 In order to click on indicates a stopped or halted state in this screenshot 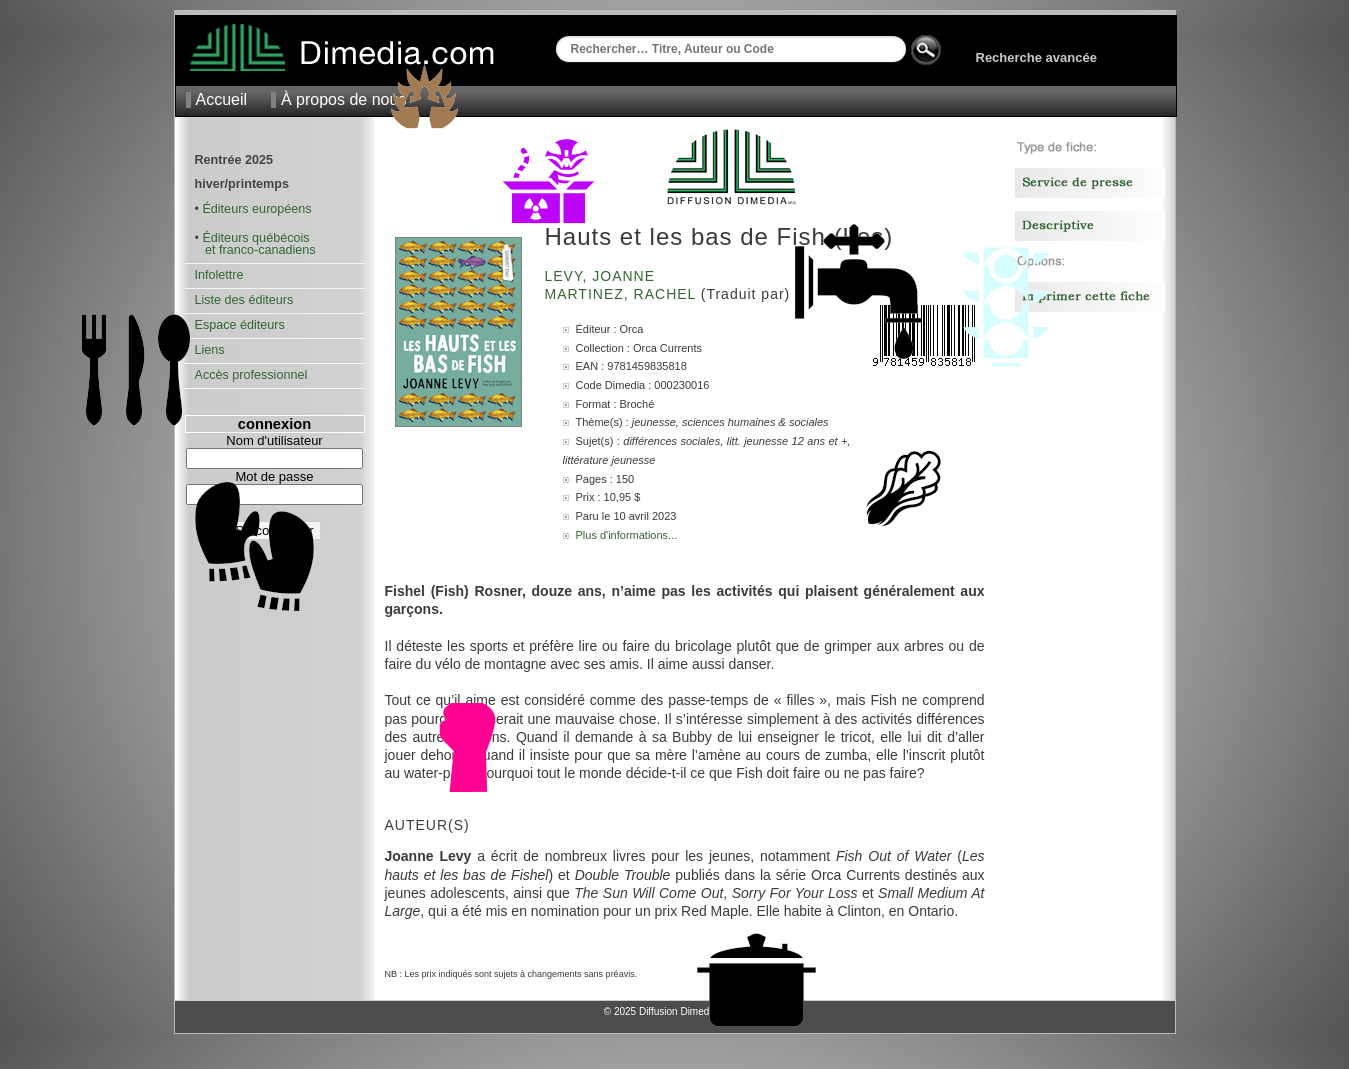, I will do `click(1006, 307)`.